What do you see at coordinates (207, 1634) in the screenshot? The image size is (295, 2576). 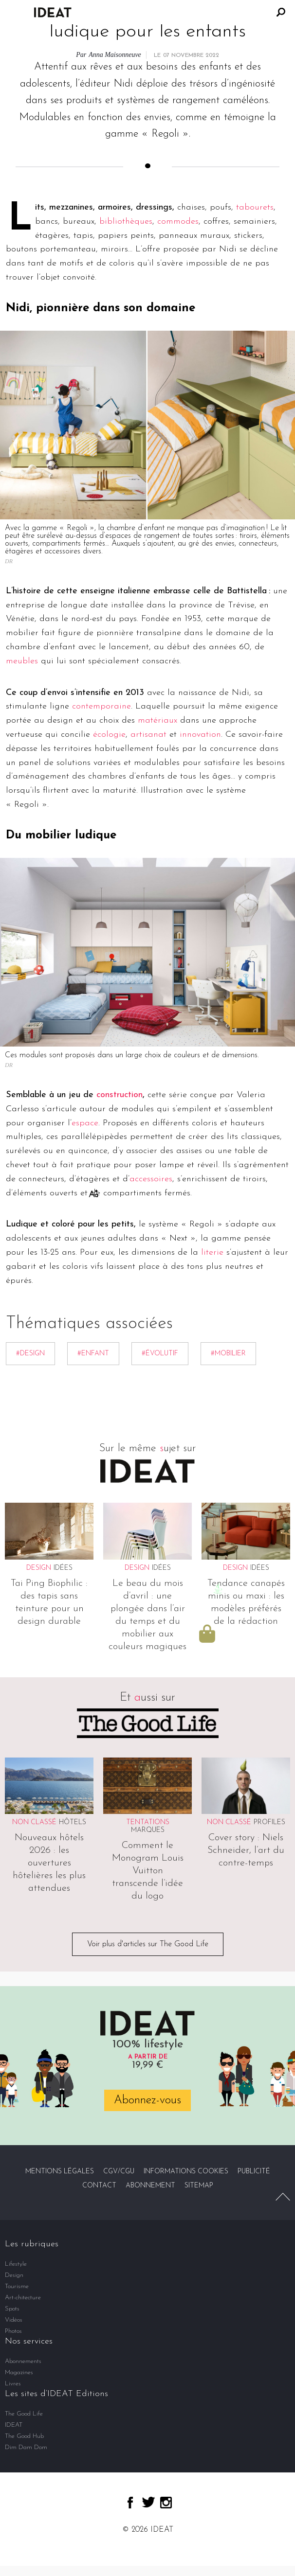 I see `view your shopping bag` at bounding box center [207, 1634].